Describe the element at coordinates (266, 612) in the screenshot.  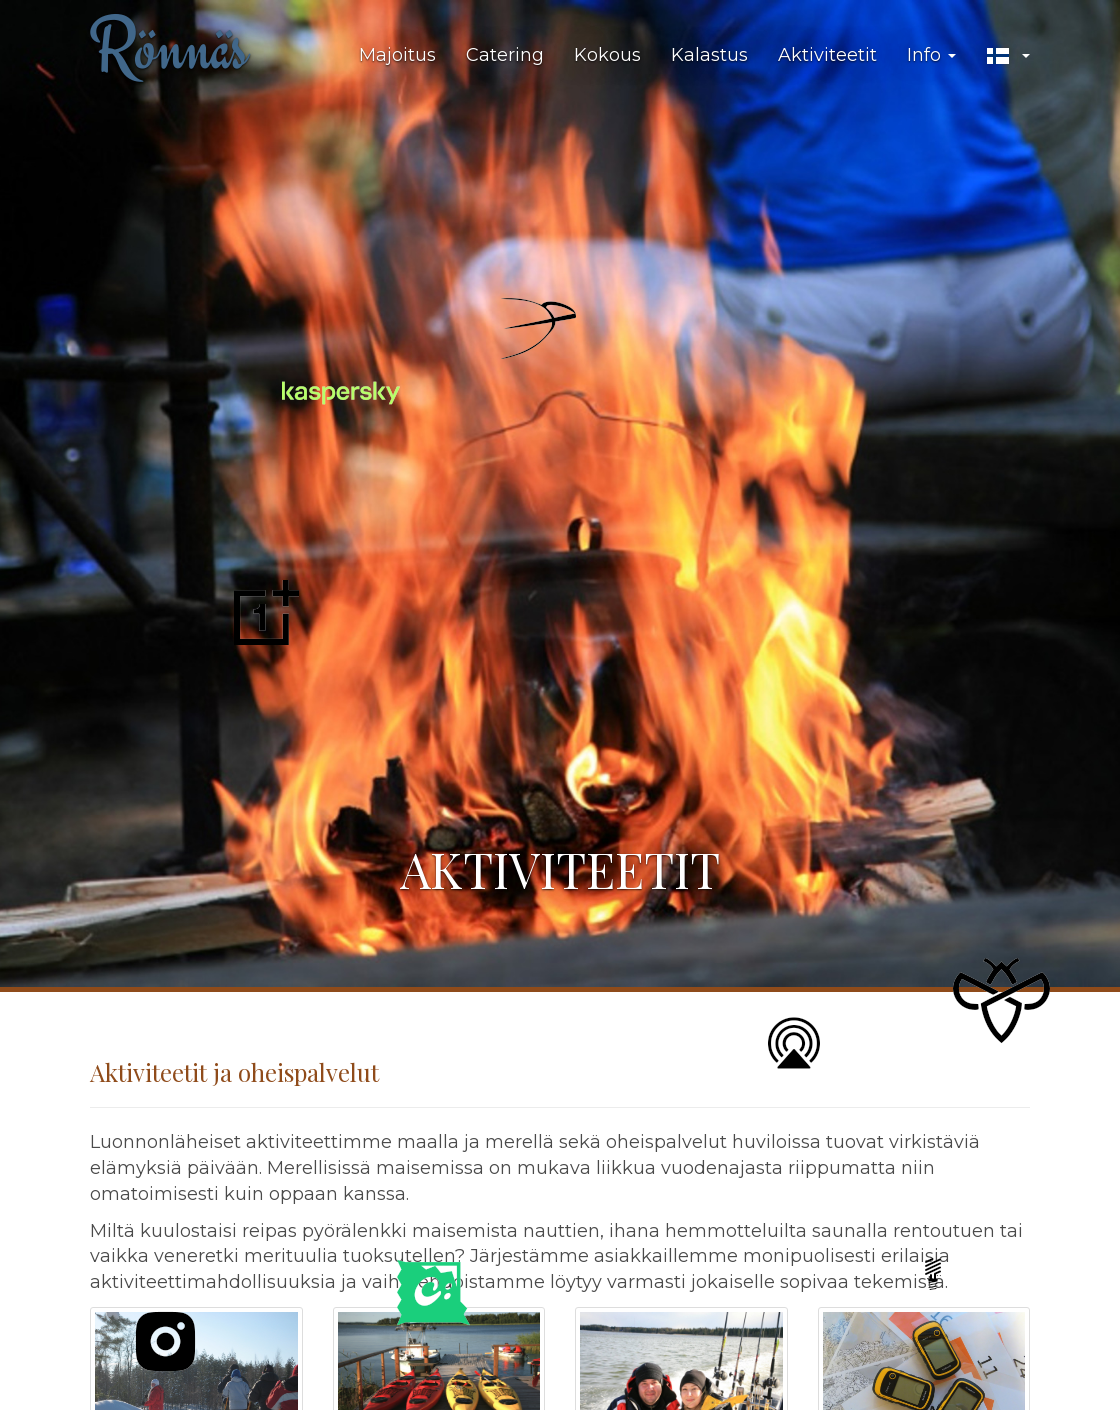
I see `OnePlus brand logo` at that location.